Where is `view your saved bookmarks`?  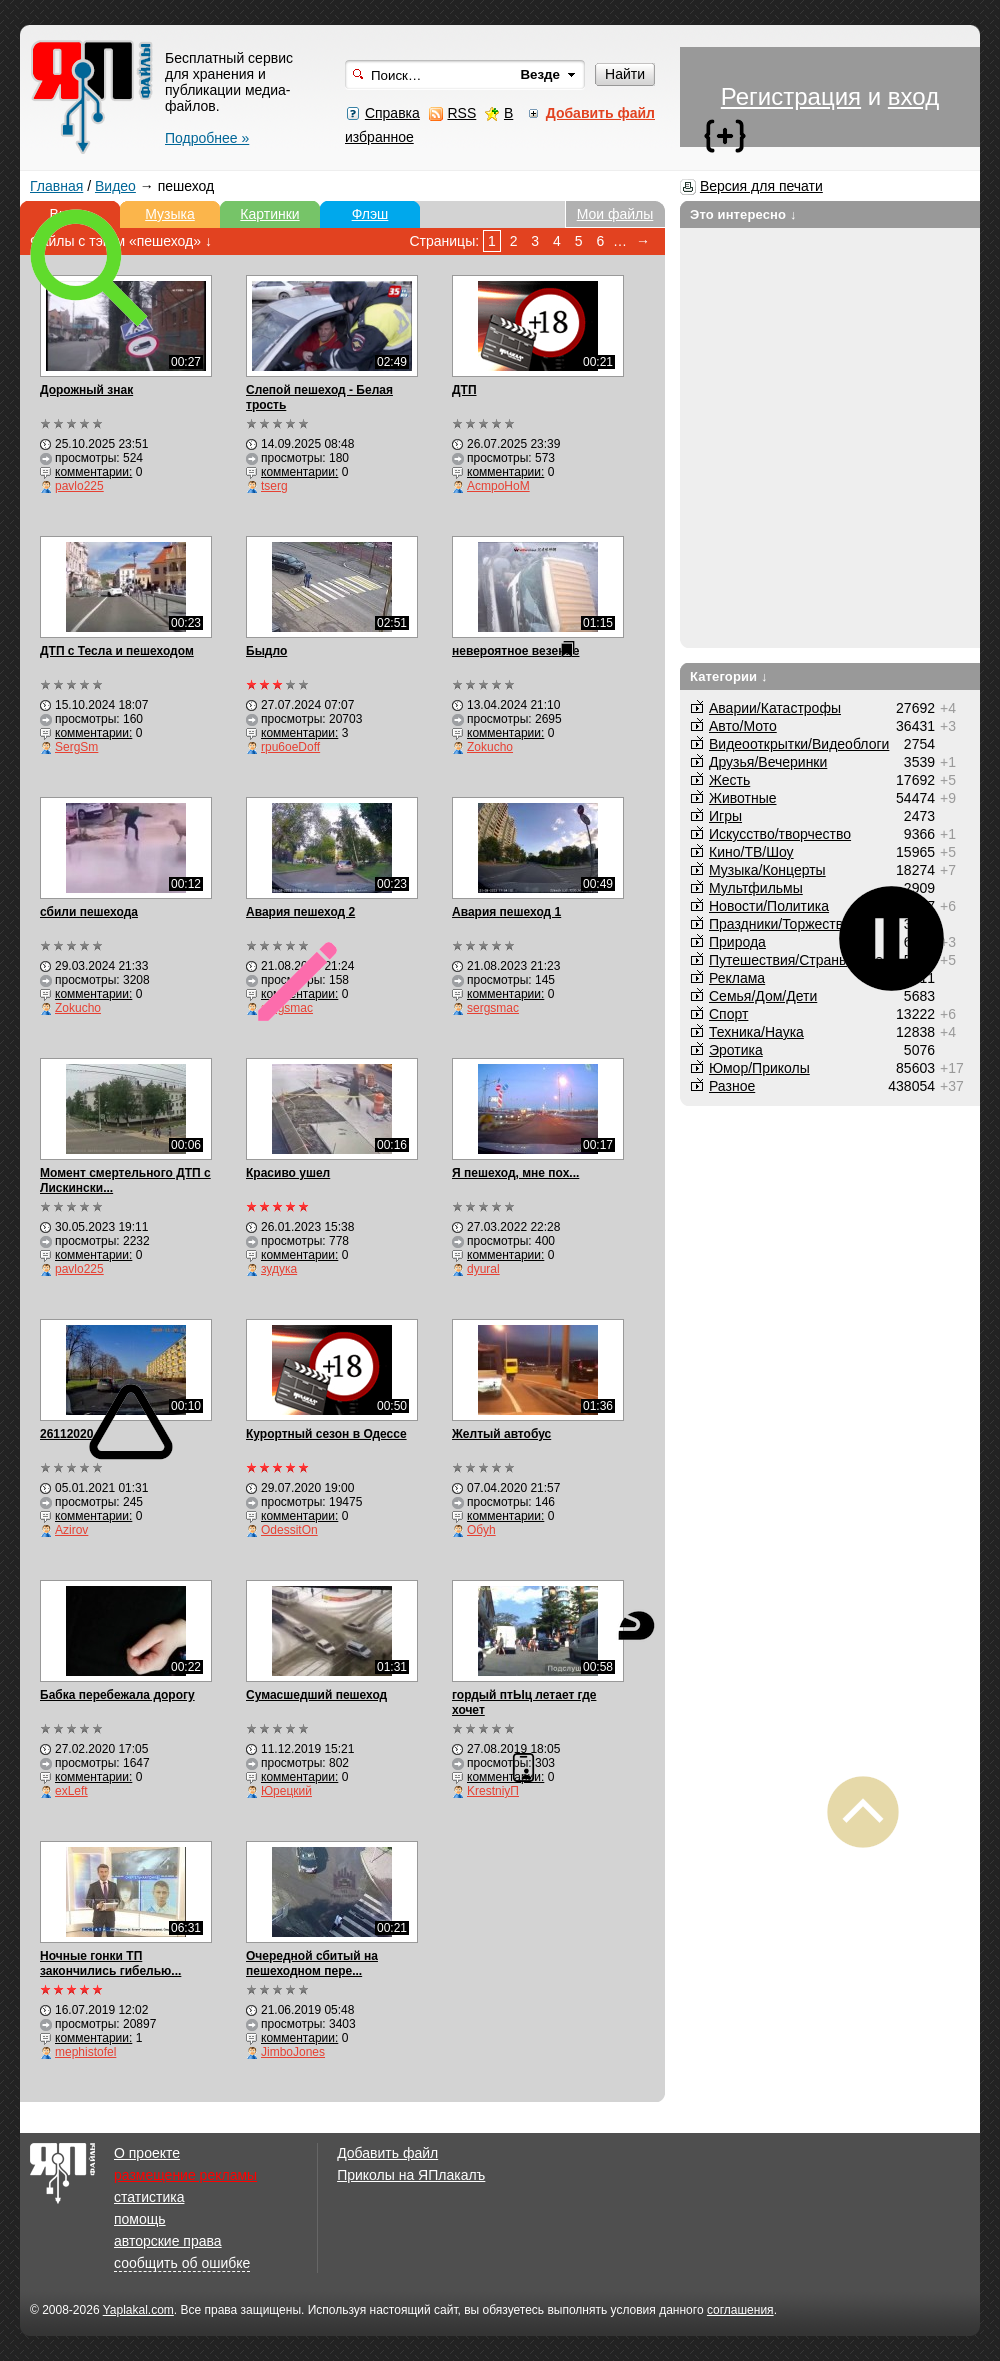
view your saved bookmarks is located at coordinates (568, 649).